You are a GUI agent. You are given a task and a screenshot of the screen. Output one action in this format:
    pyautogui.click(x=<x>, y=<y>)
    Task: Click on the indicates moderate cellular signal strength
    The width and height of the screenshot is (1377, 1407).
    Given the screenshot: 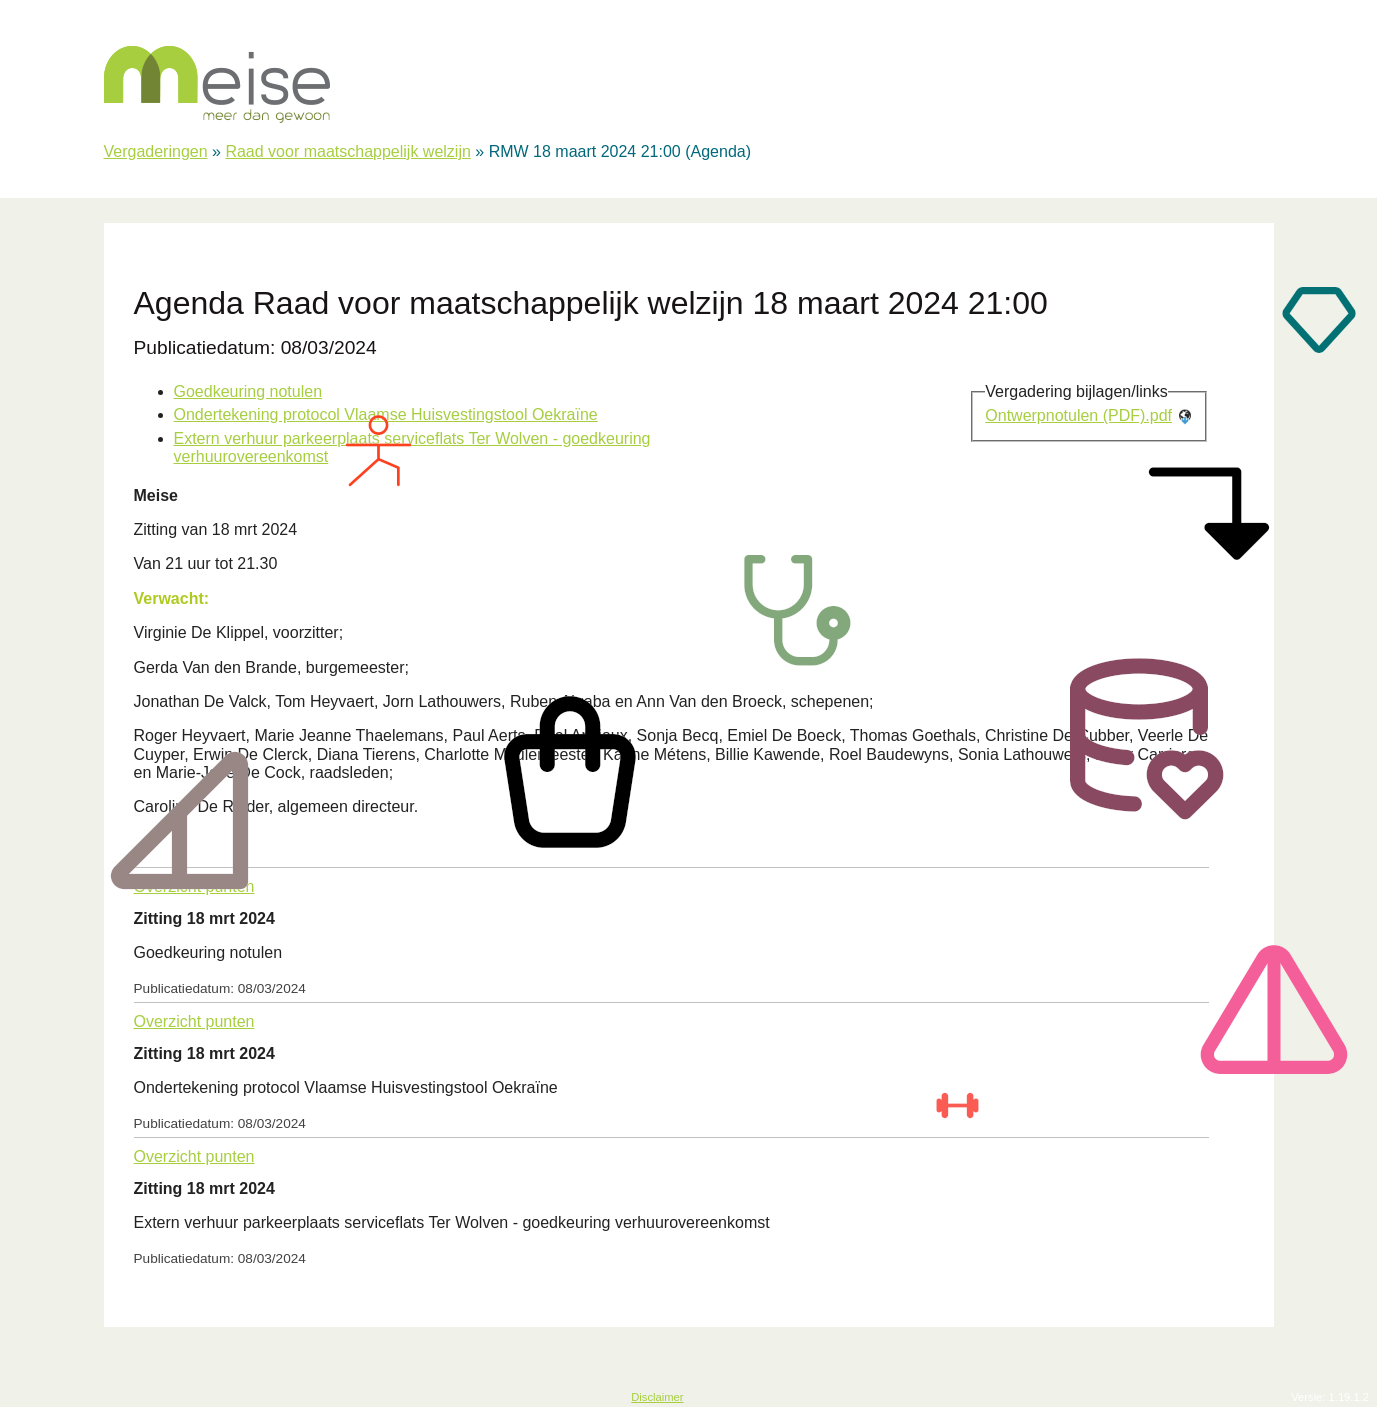 What is the action you would take?
    pyautogui.click(x=179, y=820)
    